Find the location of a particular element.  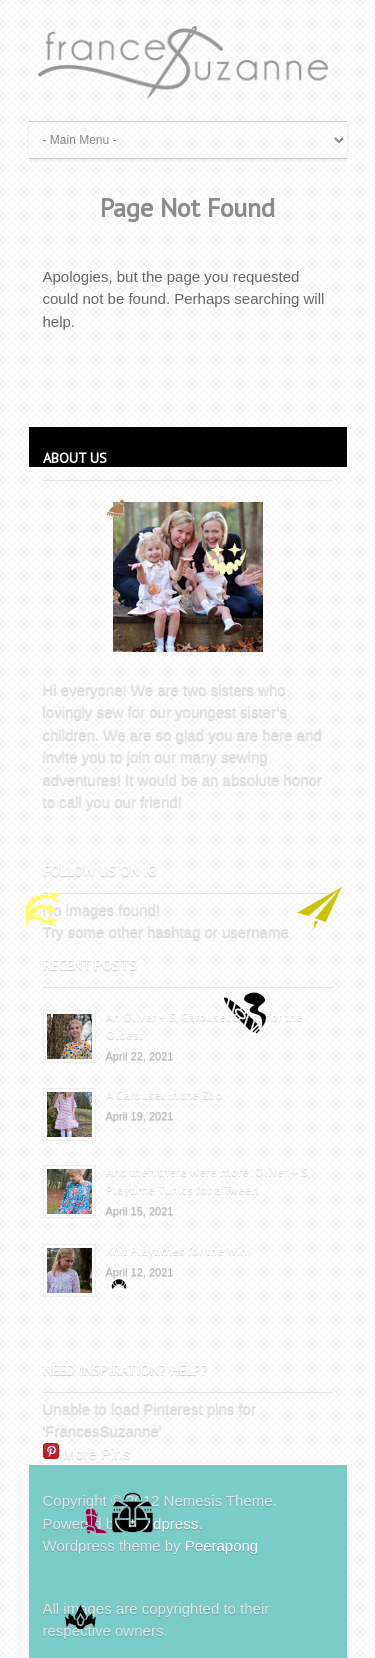

winter clothing or cold weather gear category is located at coordinates (115, 508).